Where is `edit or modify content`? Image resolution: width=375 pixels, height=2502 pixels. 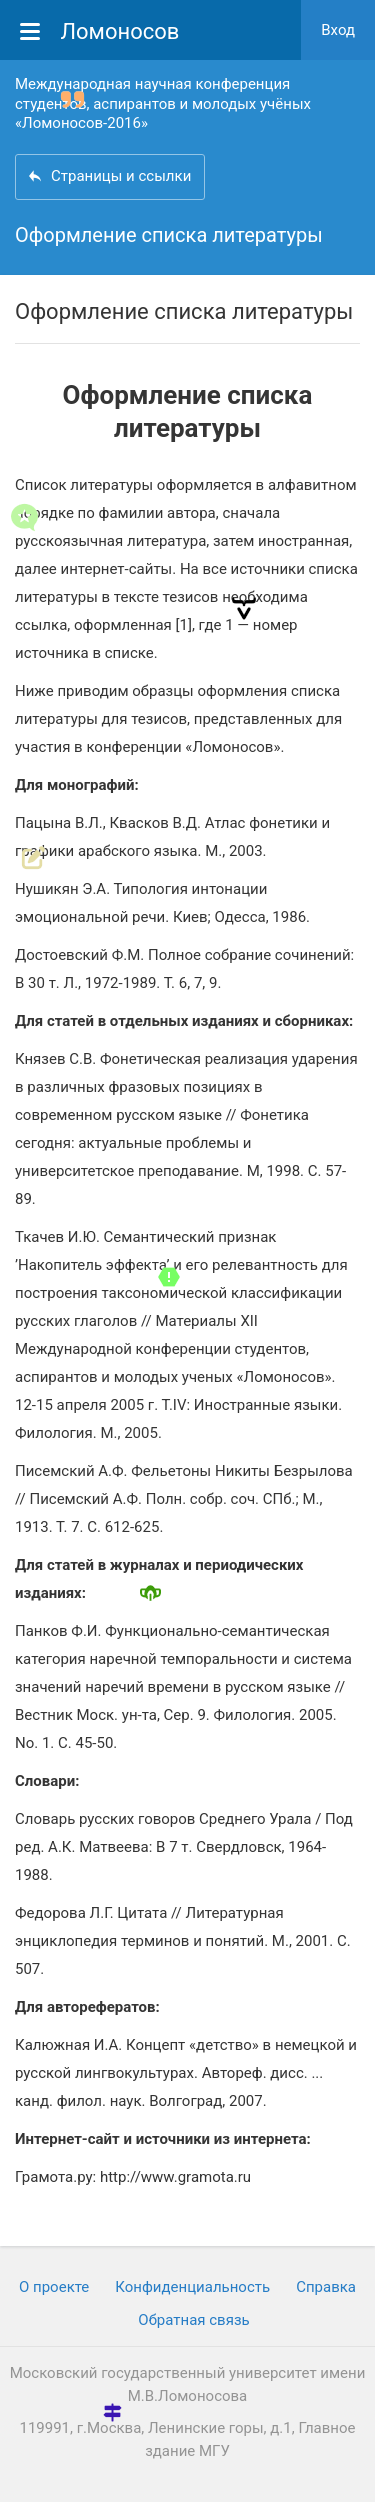
edit or modify content is located at coordinates (33, 857).